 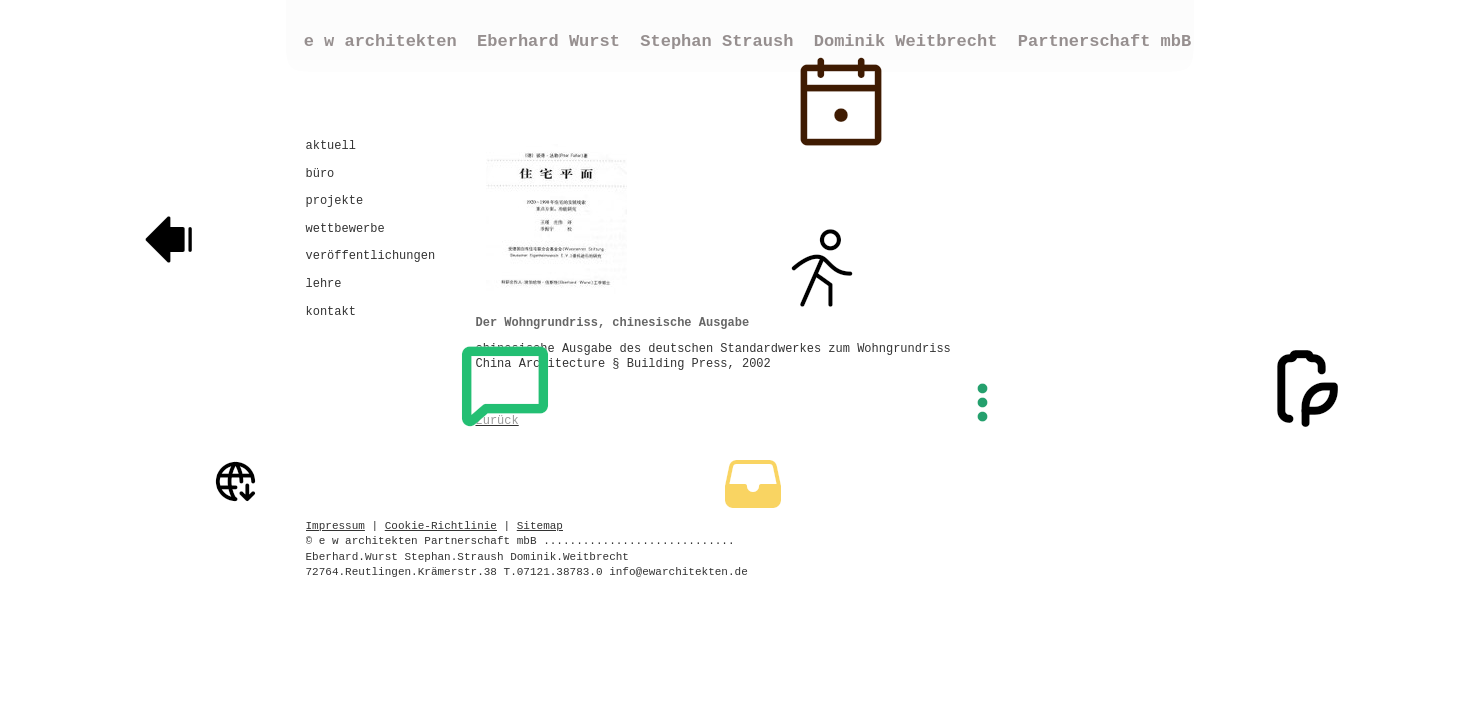 I want to click on battery eco mode enabled, so click(x=1301, y=386).